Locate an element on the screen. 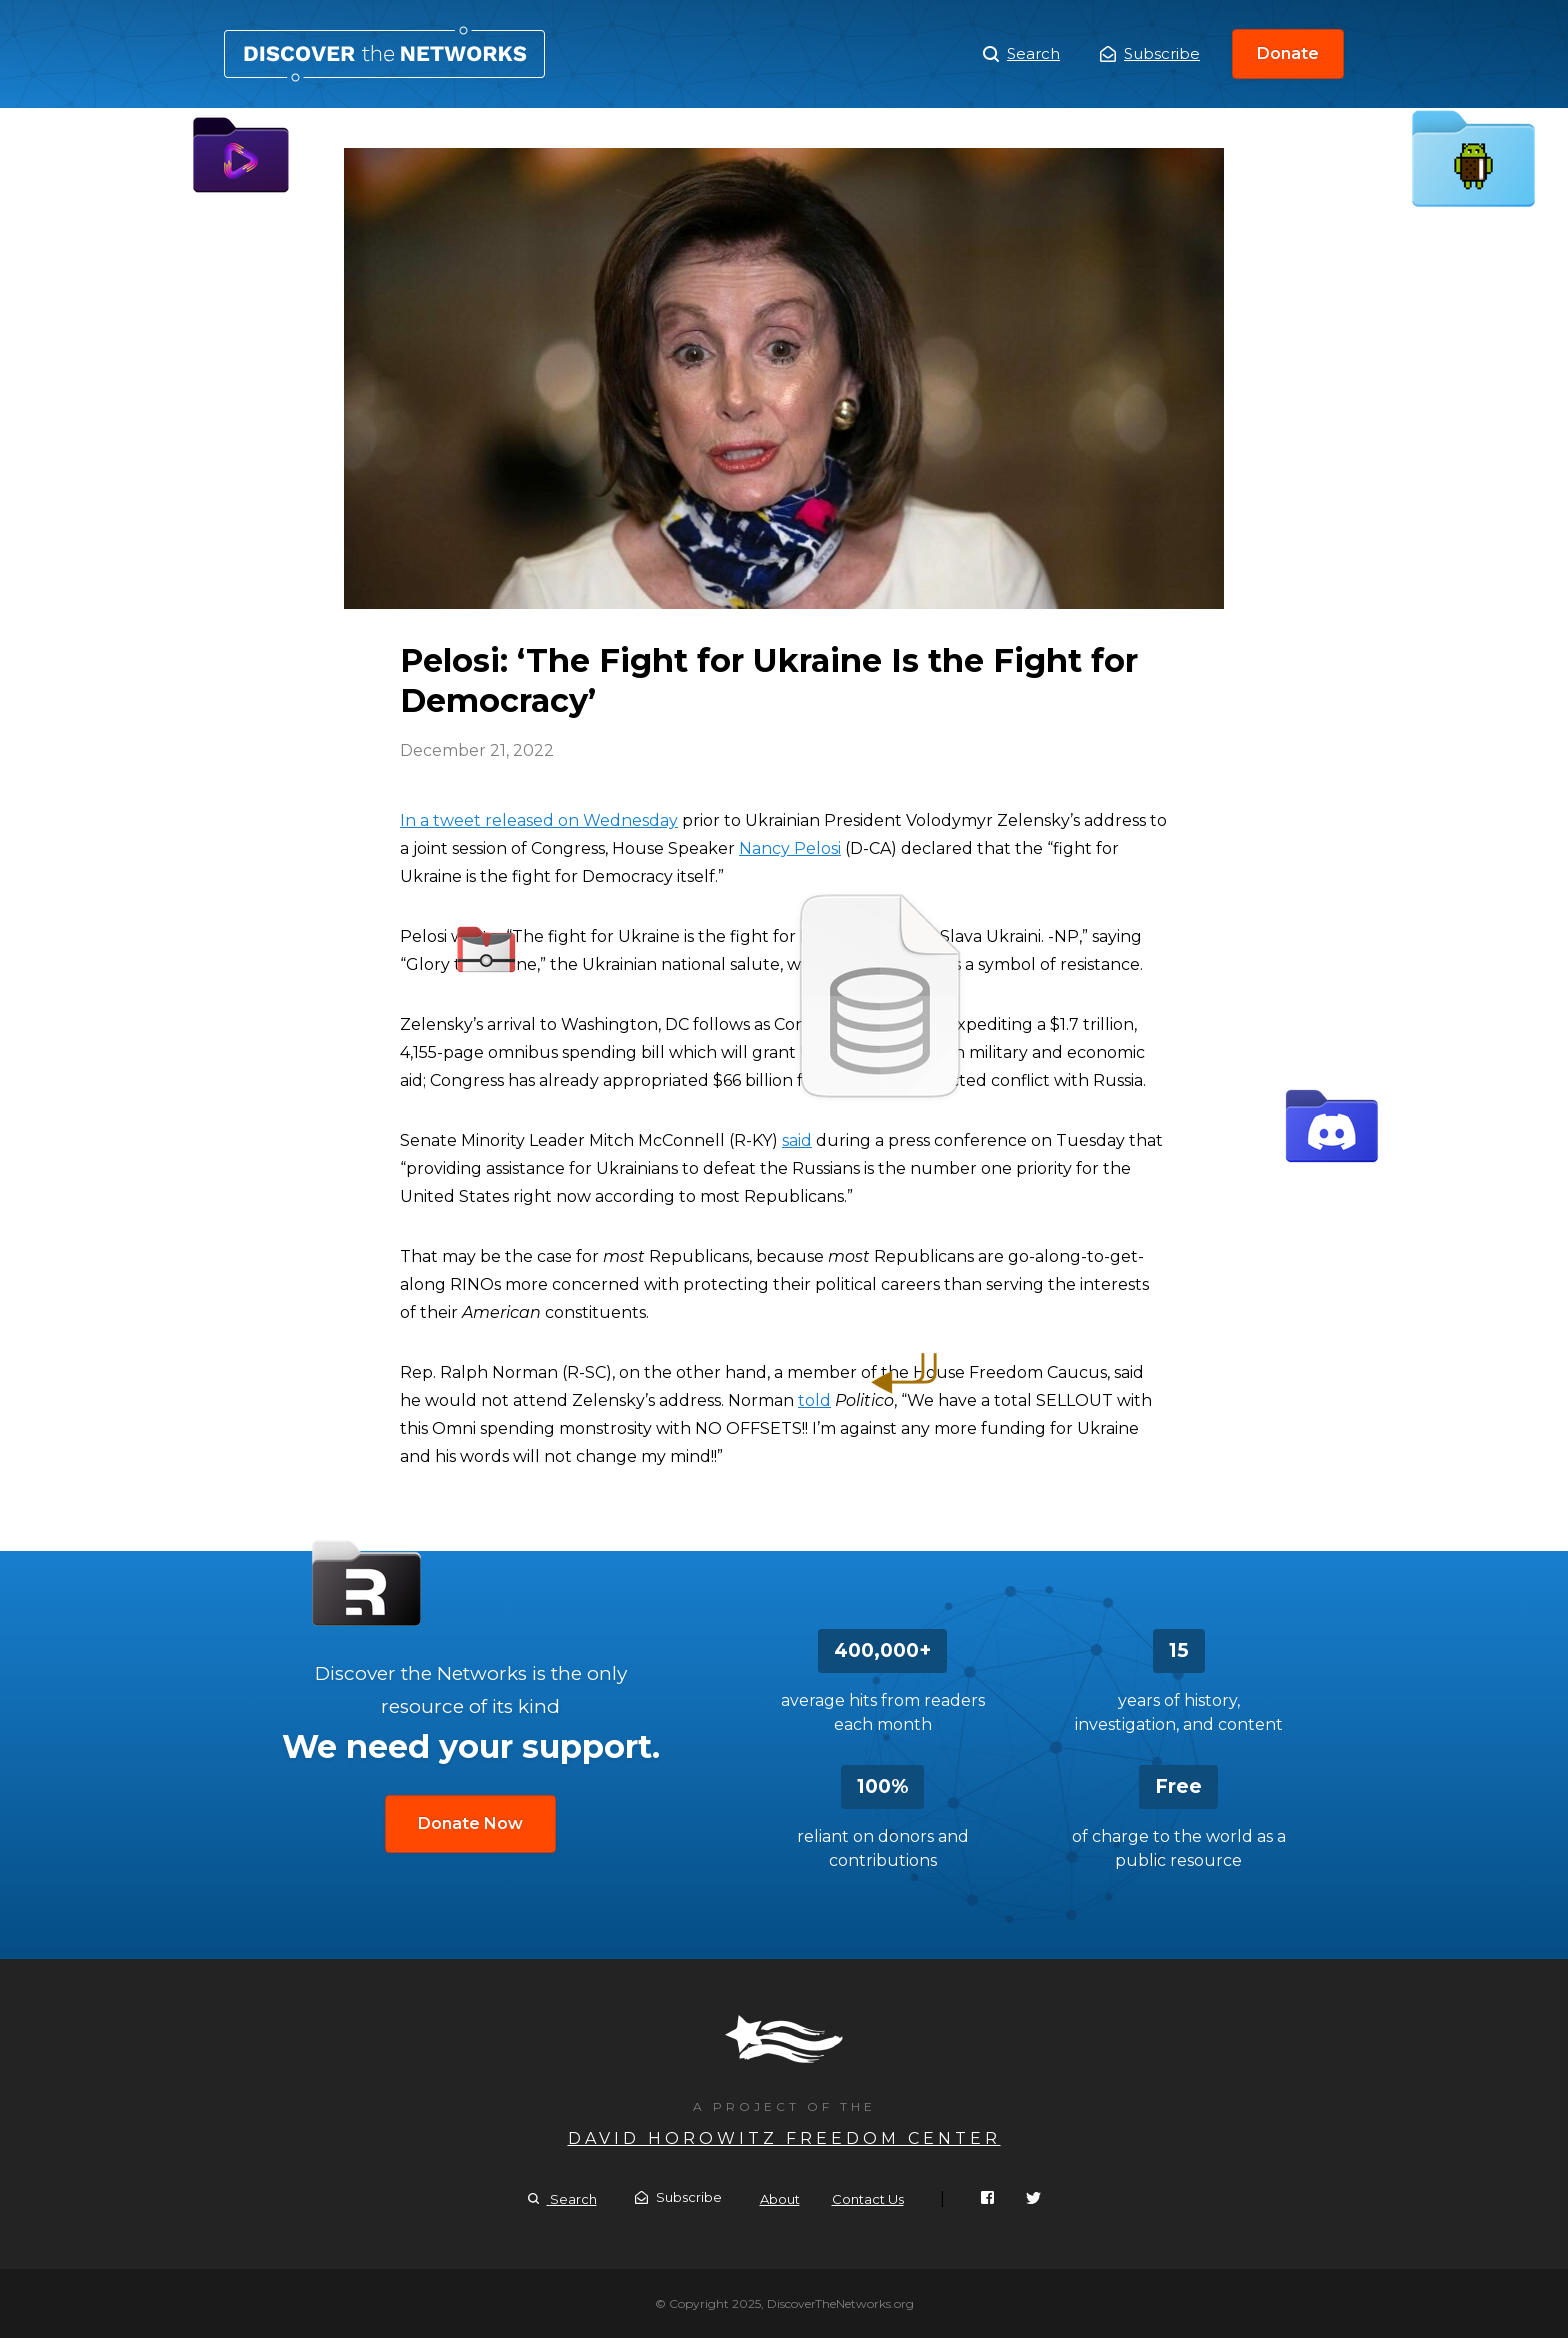 The image size is (1568, 2338). reply to all recipients of an email is located at coordinates (903, 1373).